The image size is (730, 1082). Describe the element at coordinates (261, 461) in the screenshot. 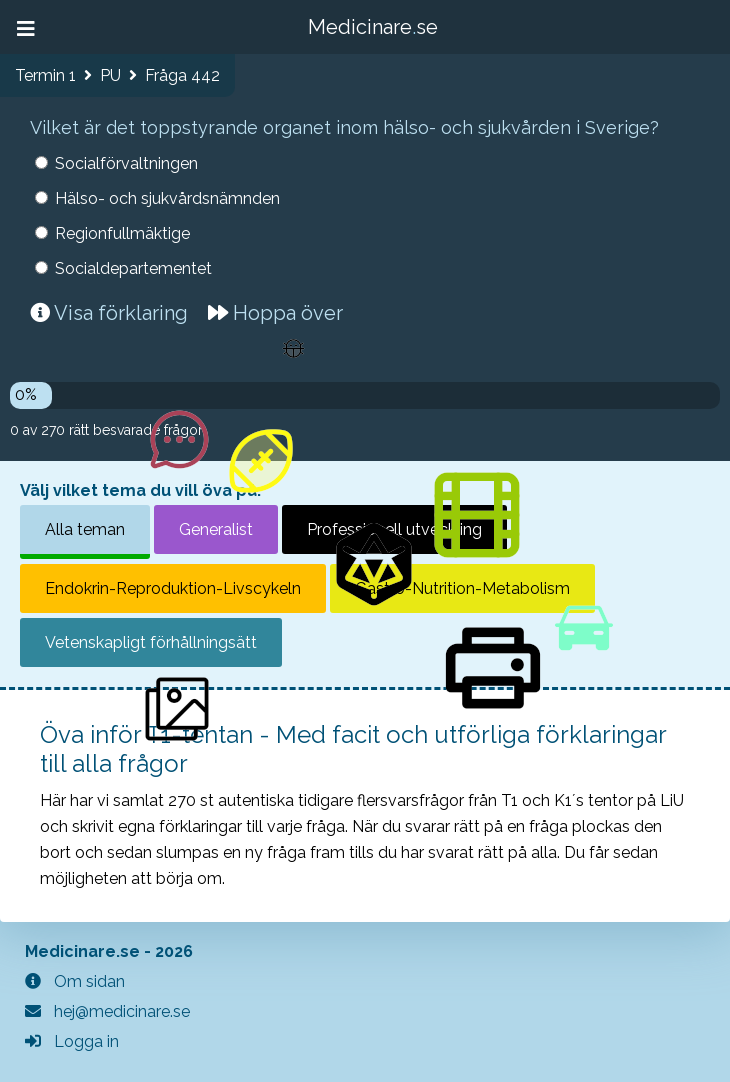

I see `view football scores or updates` at that location.